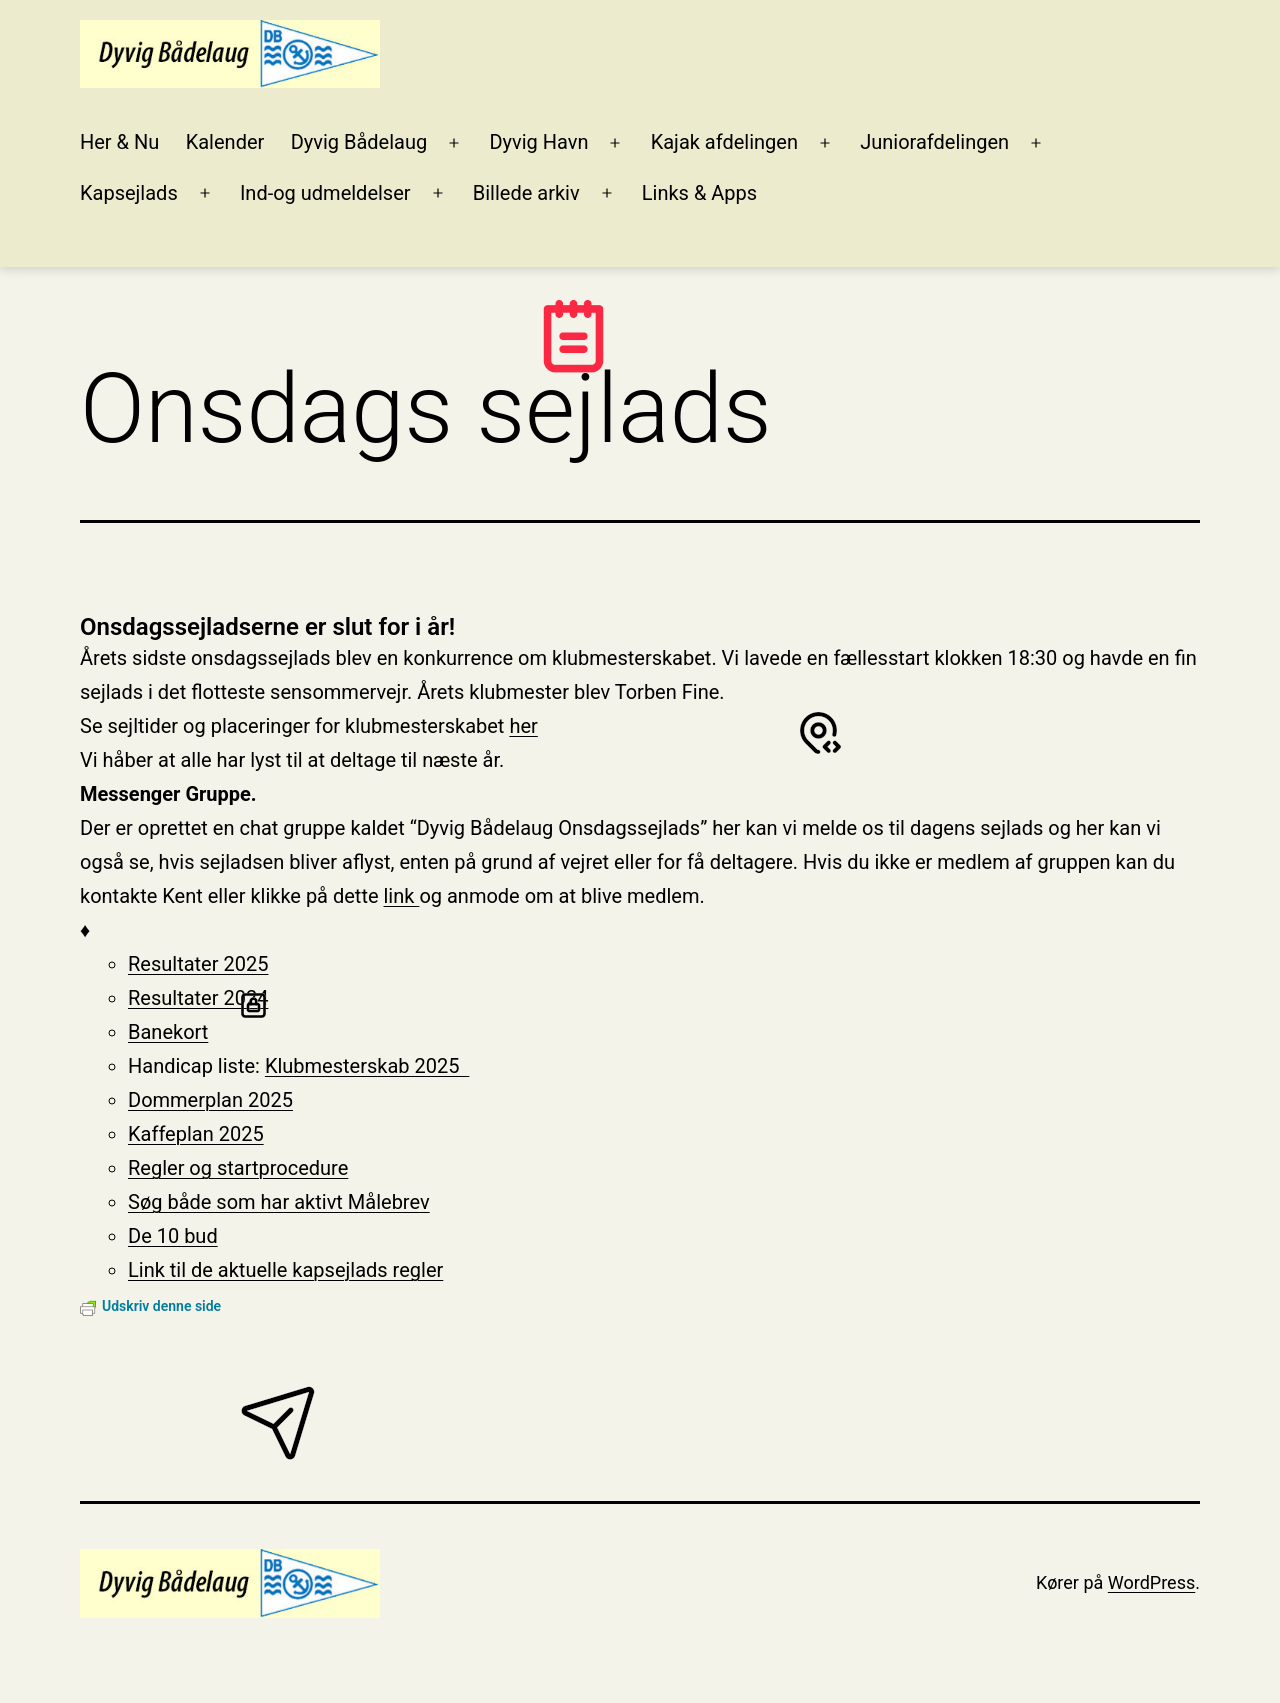 This screenshot has width=1280, height=1703. I want to click on access security or privacy settings, so click(253, 1005).